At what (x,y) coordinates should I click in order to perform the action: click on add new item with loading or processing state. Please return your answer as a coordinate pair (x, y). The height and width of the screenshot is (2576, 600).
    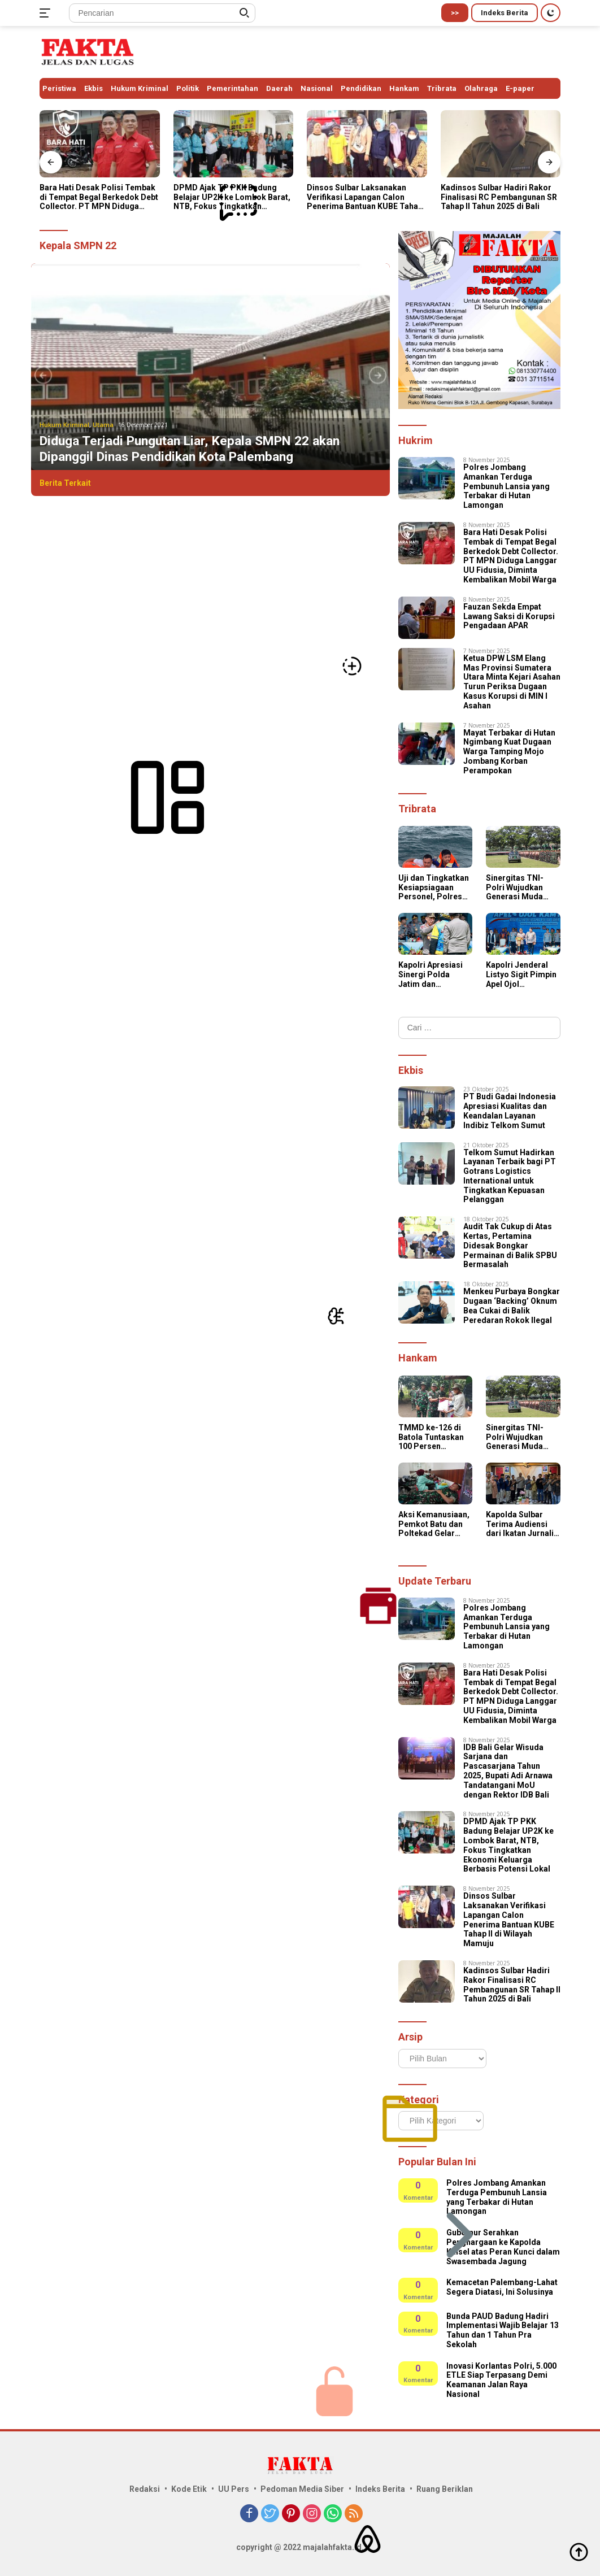
    Looking at the image, I should click on (352, 666).